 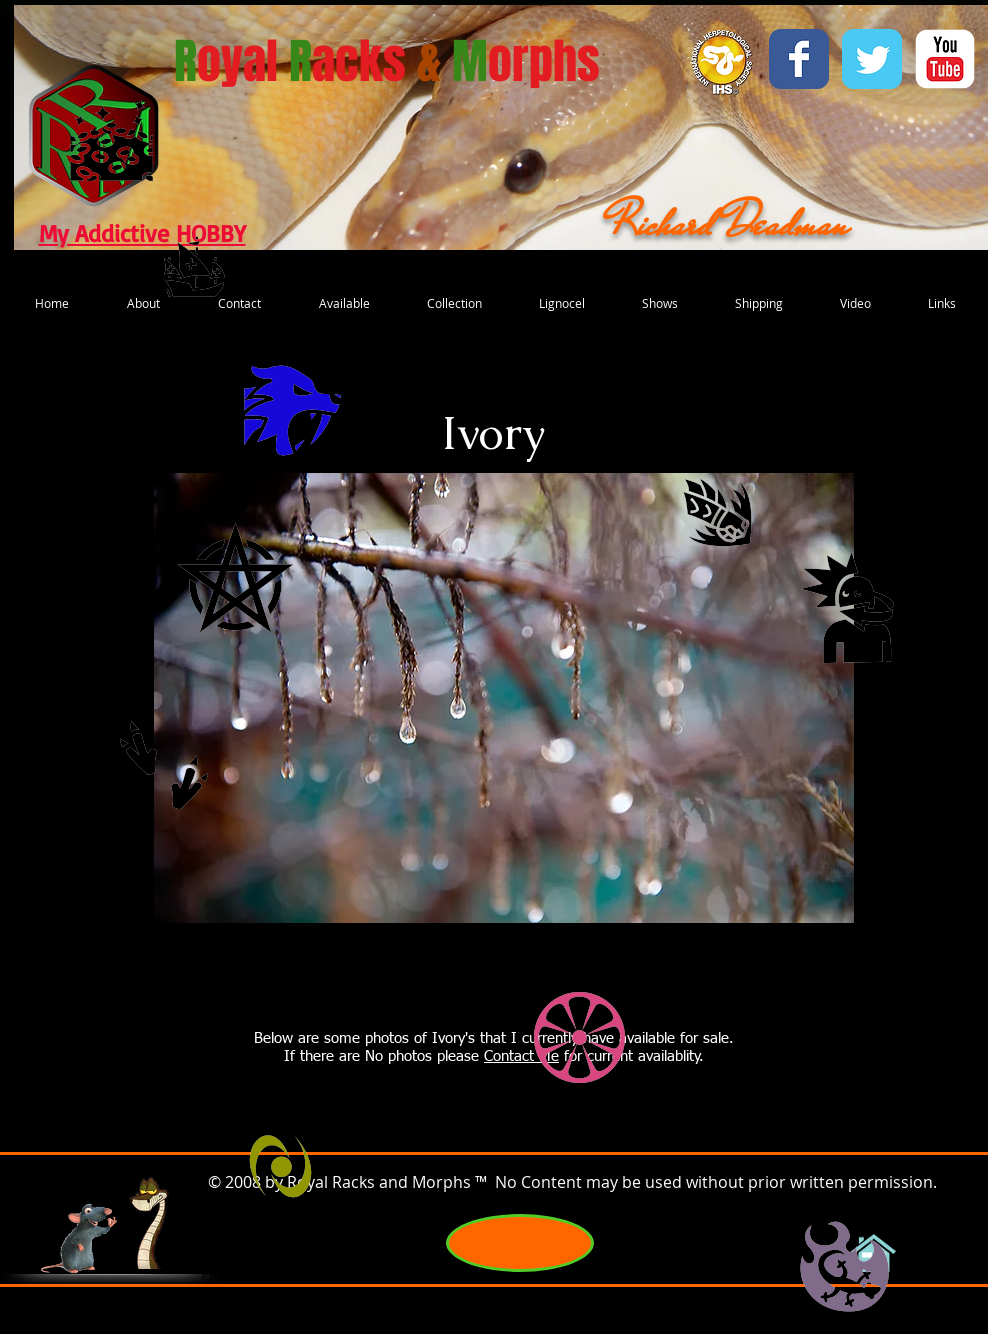 What do you see at coordinates (579, 1037) in the screenshot?
I see `citrus fruit category in a food or grocery app` at bounding box center [579, 1037].